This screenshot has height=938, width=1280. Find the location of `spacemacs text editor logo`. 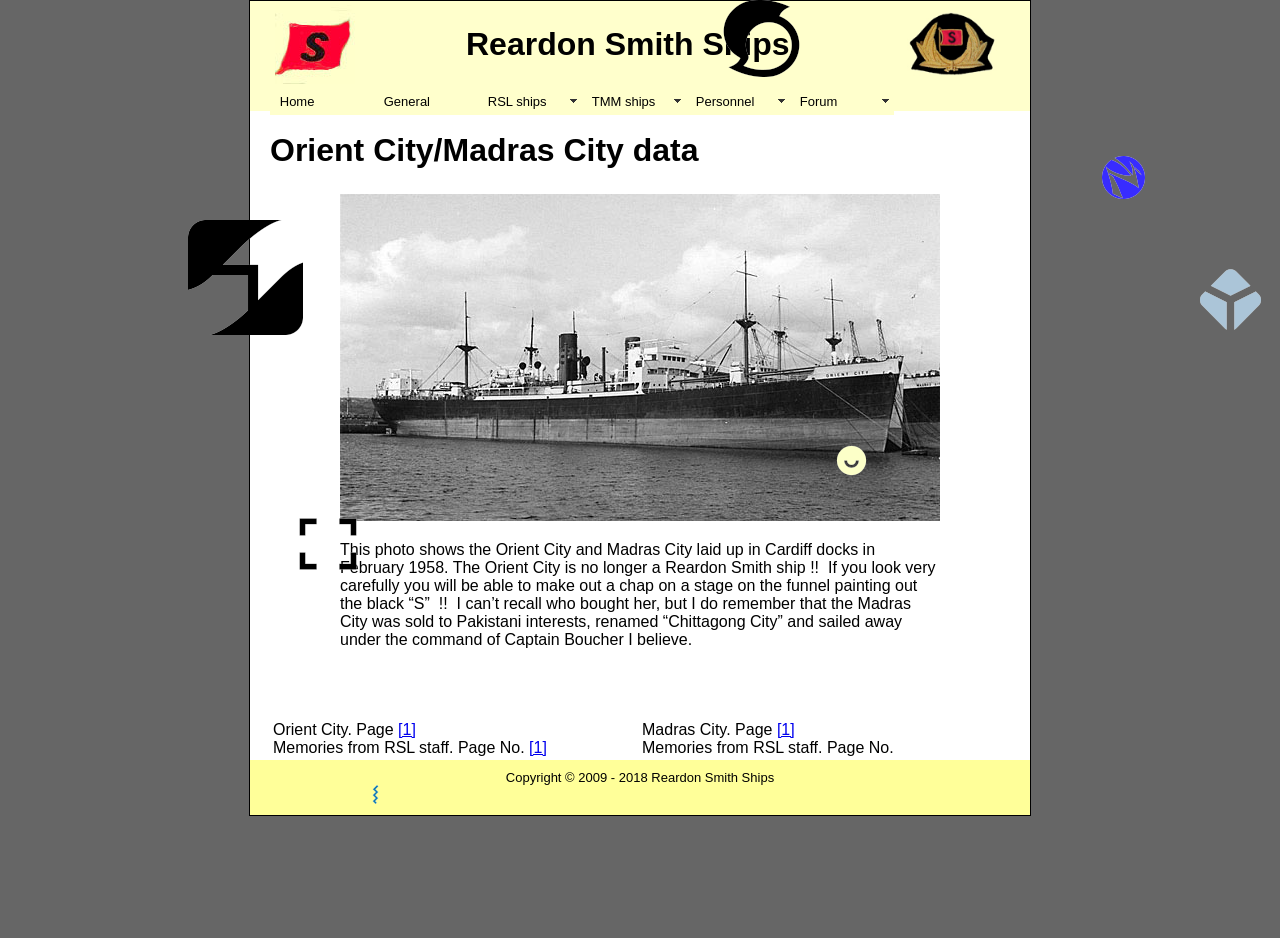

spacemacs text editor logo is located at coordinates (1123, 177).